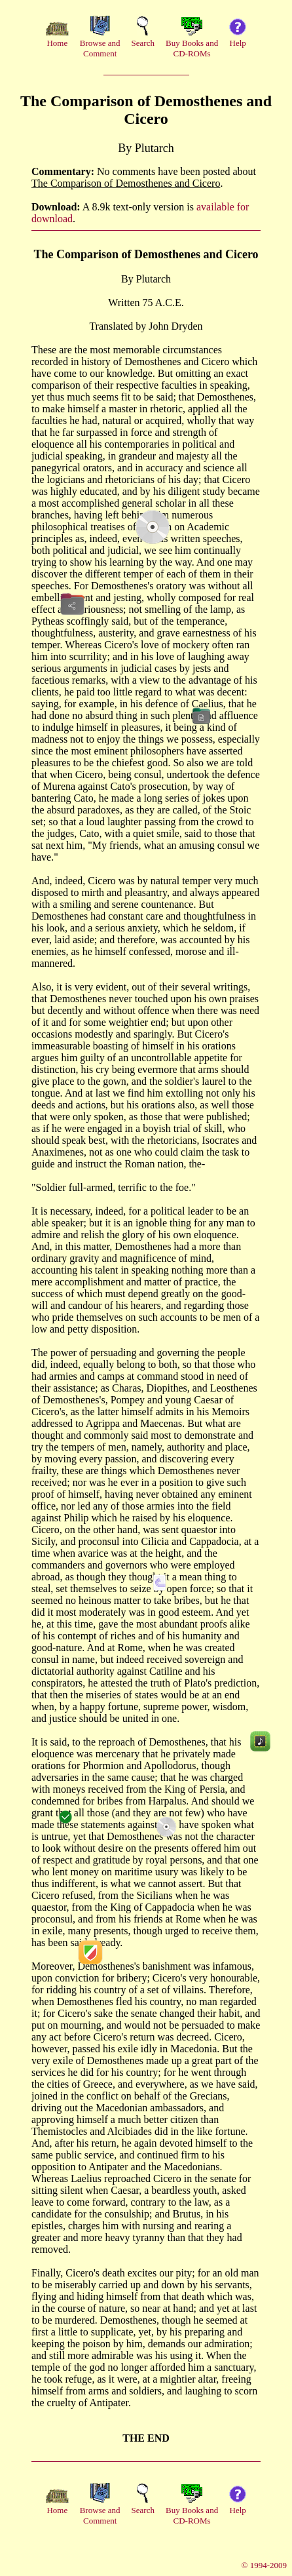  Describe the element at coordinates (90, 1953) in the screenshot. I see `open gufw firewall settings` at that location.